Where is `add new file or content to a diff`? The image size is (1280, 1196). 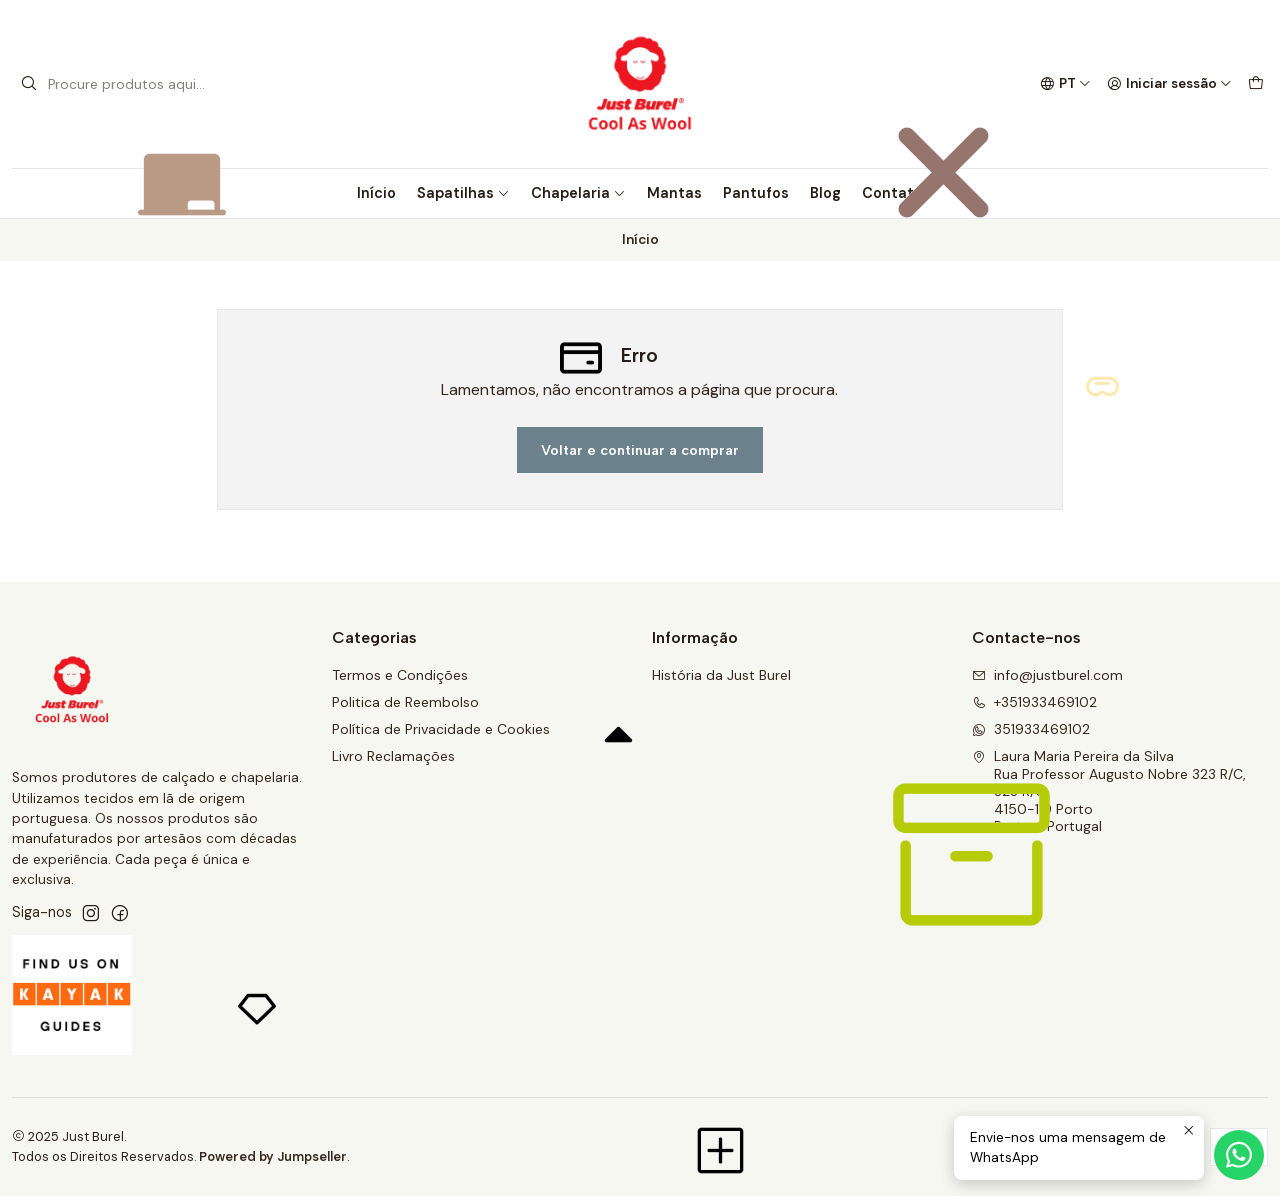
add new file or content to a diff is located at coordinates (720, 1150).